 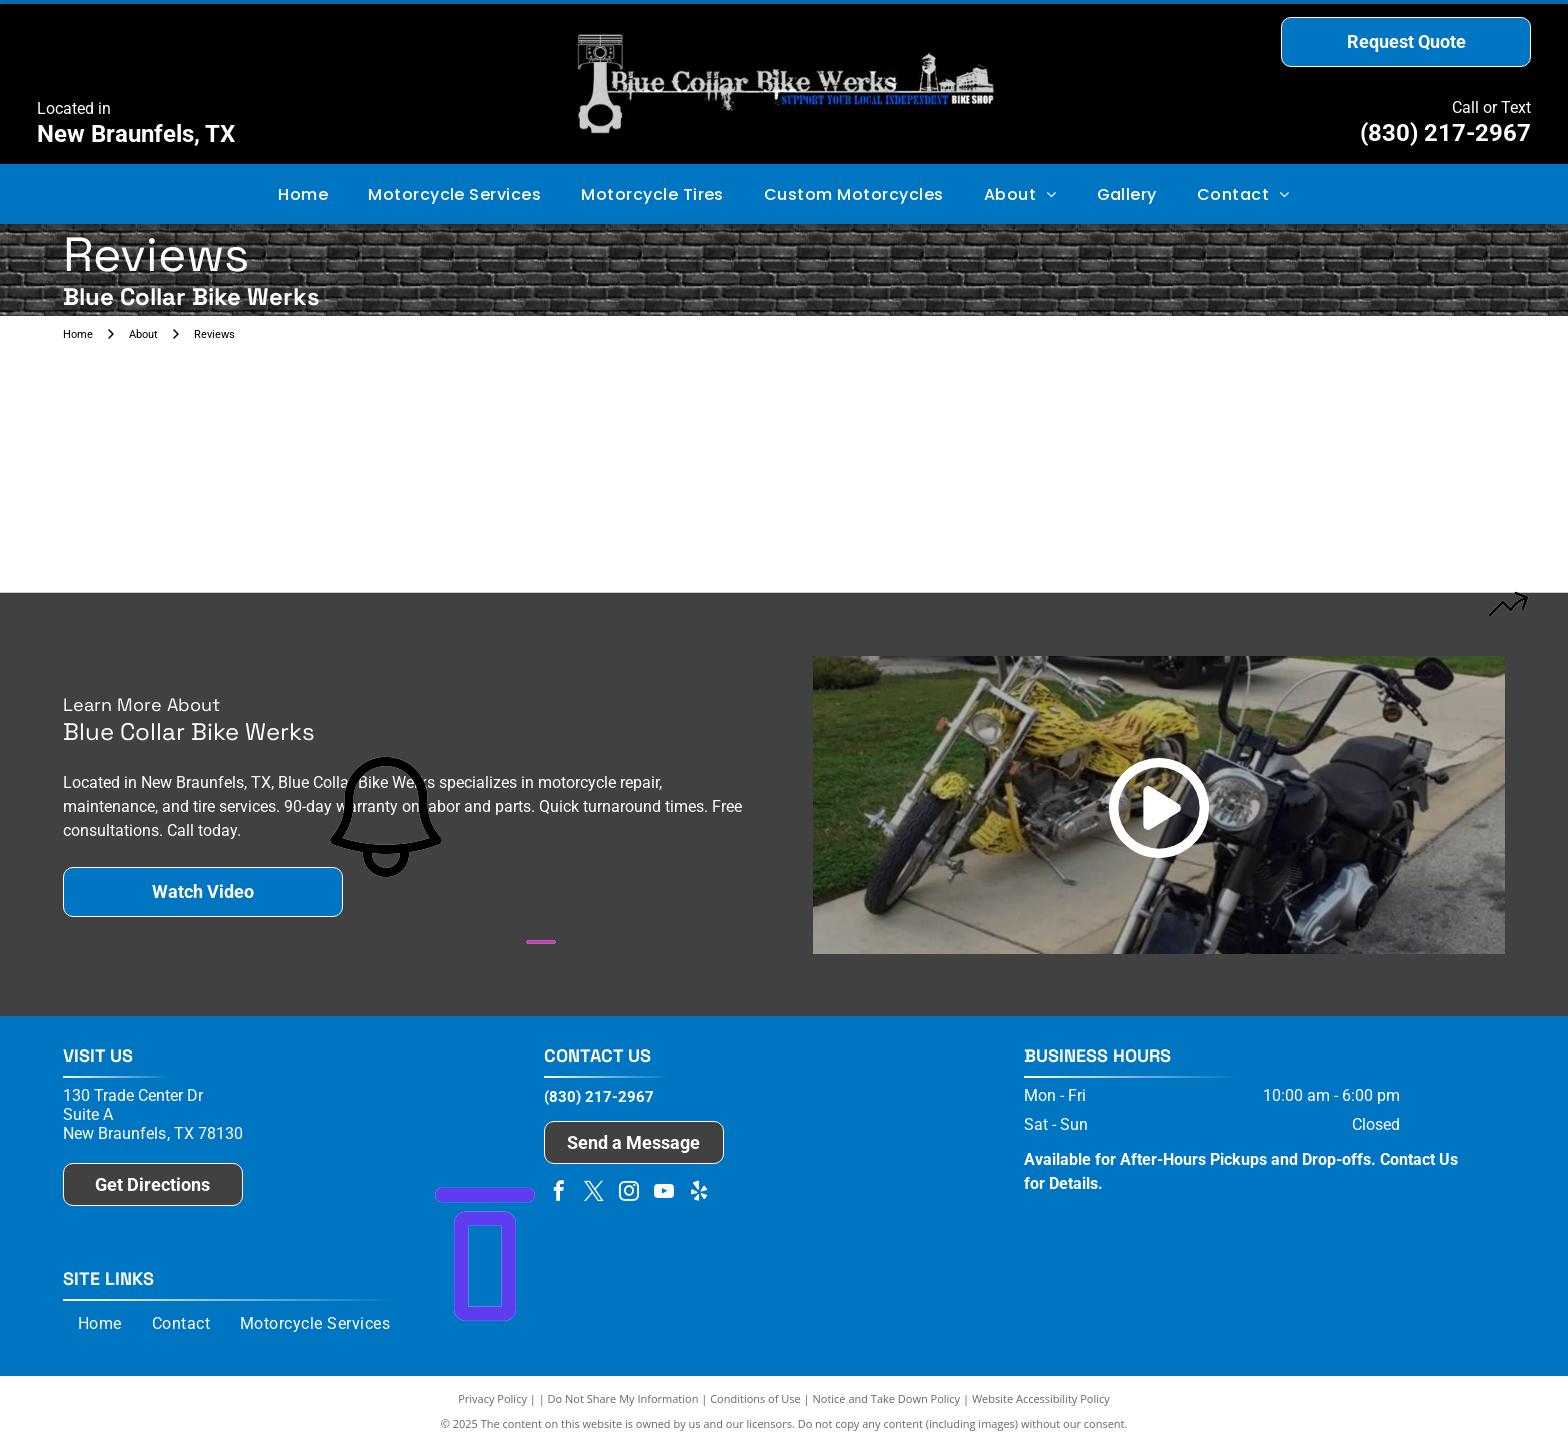 I want to click on decrease quantity or value, so click(x=541, y=942).